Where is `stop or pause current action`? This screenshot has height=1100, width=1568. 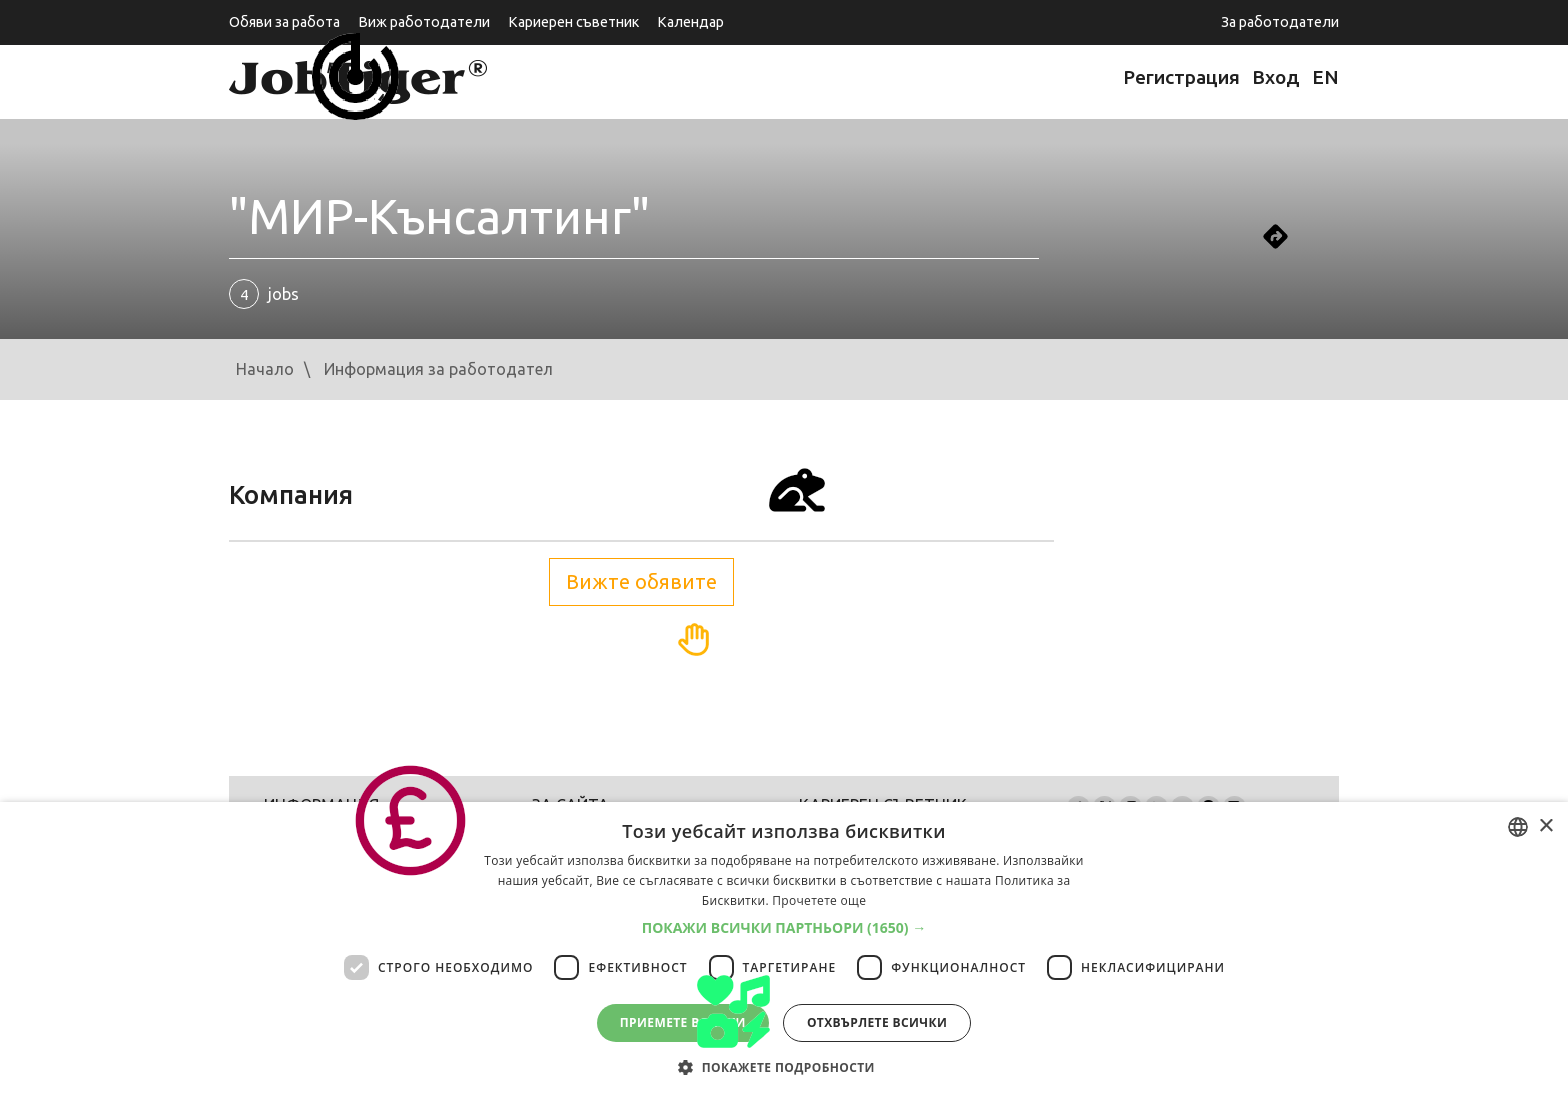
stop or pause current action is located at coordinates (694, 639).